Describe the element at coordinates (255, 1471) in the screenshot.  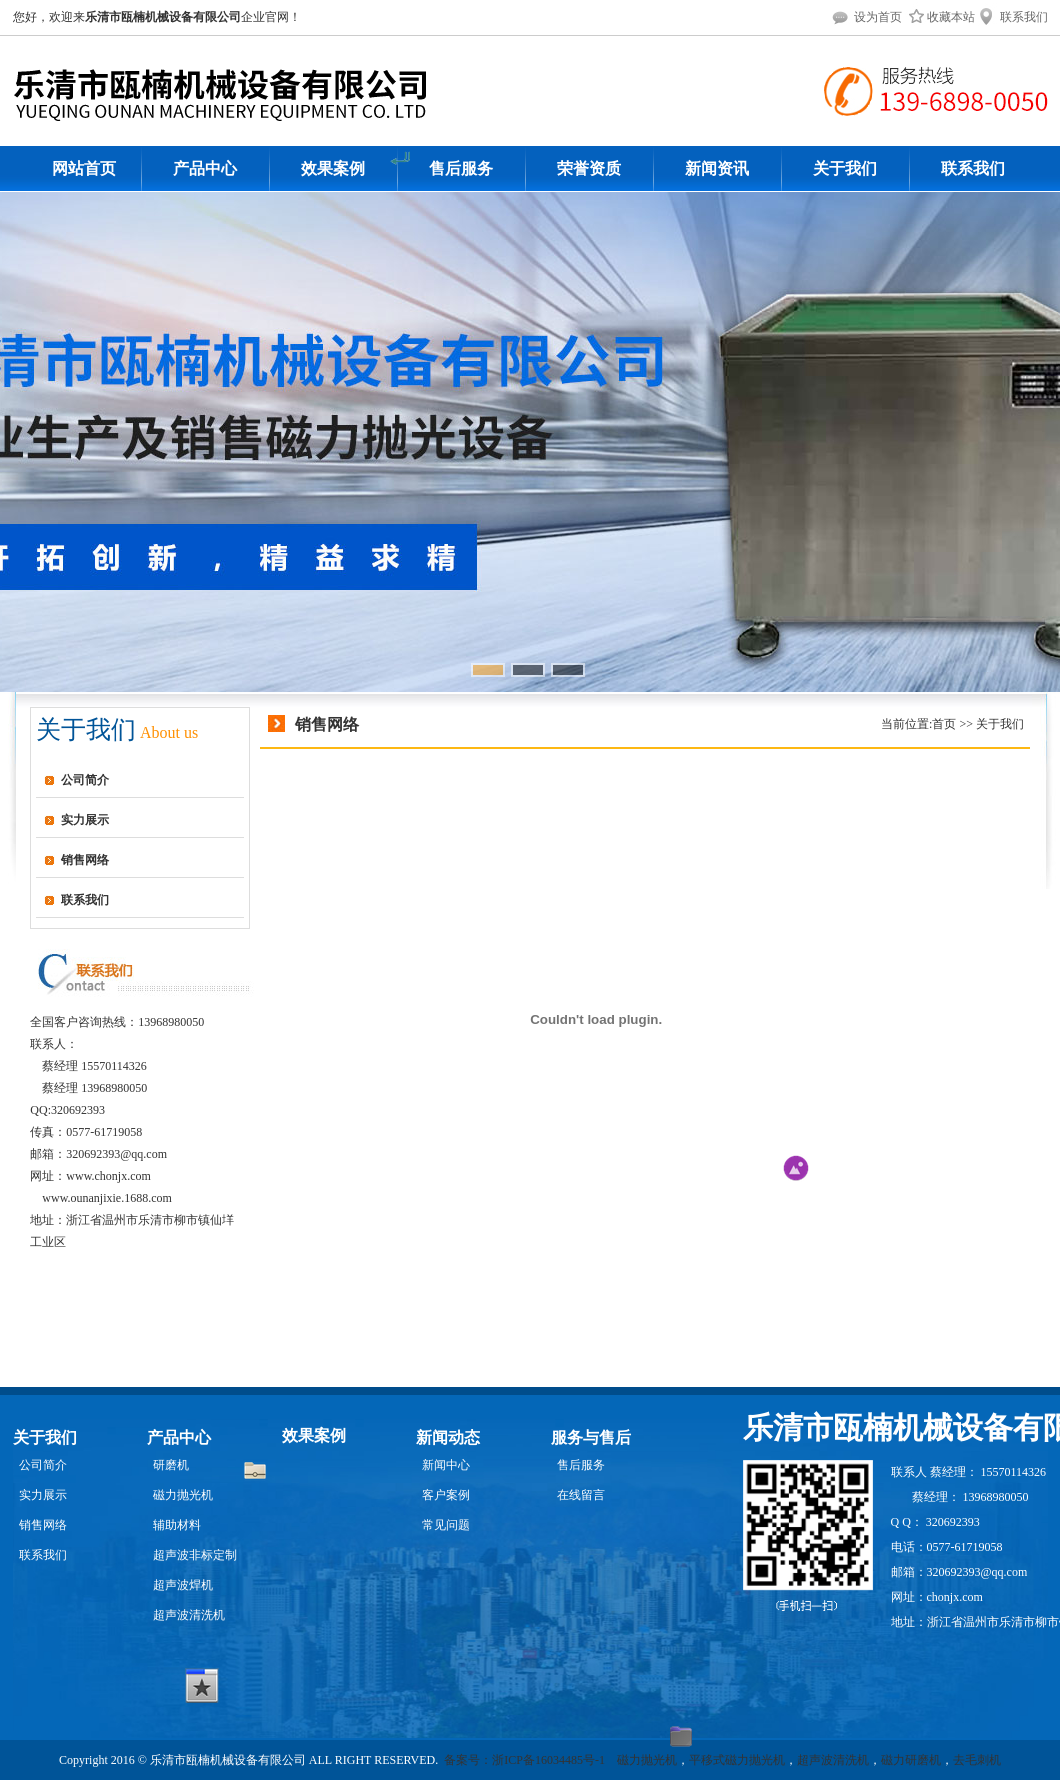
I see `folder containing pokémon game files or assets` at that location.